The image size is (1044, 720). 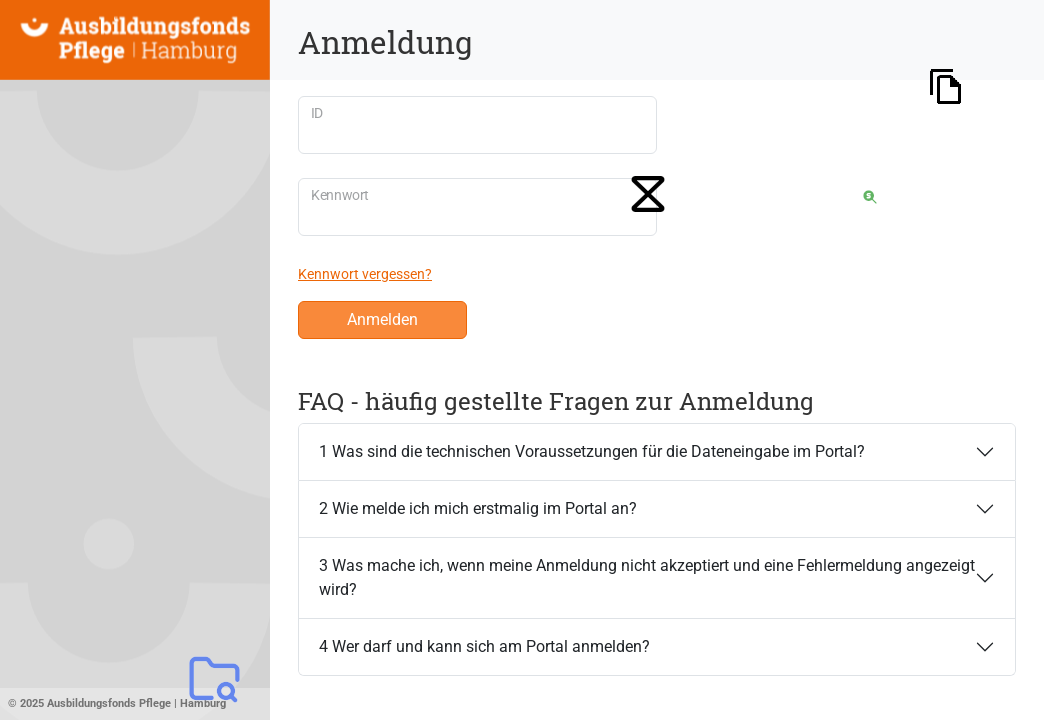 What do you see at coordinates (946, 86) in the screenshot?
I see `copy file to clipboard` at bounding box center [946, 86].